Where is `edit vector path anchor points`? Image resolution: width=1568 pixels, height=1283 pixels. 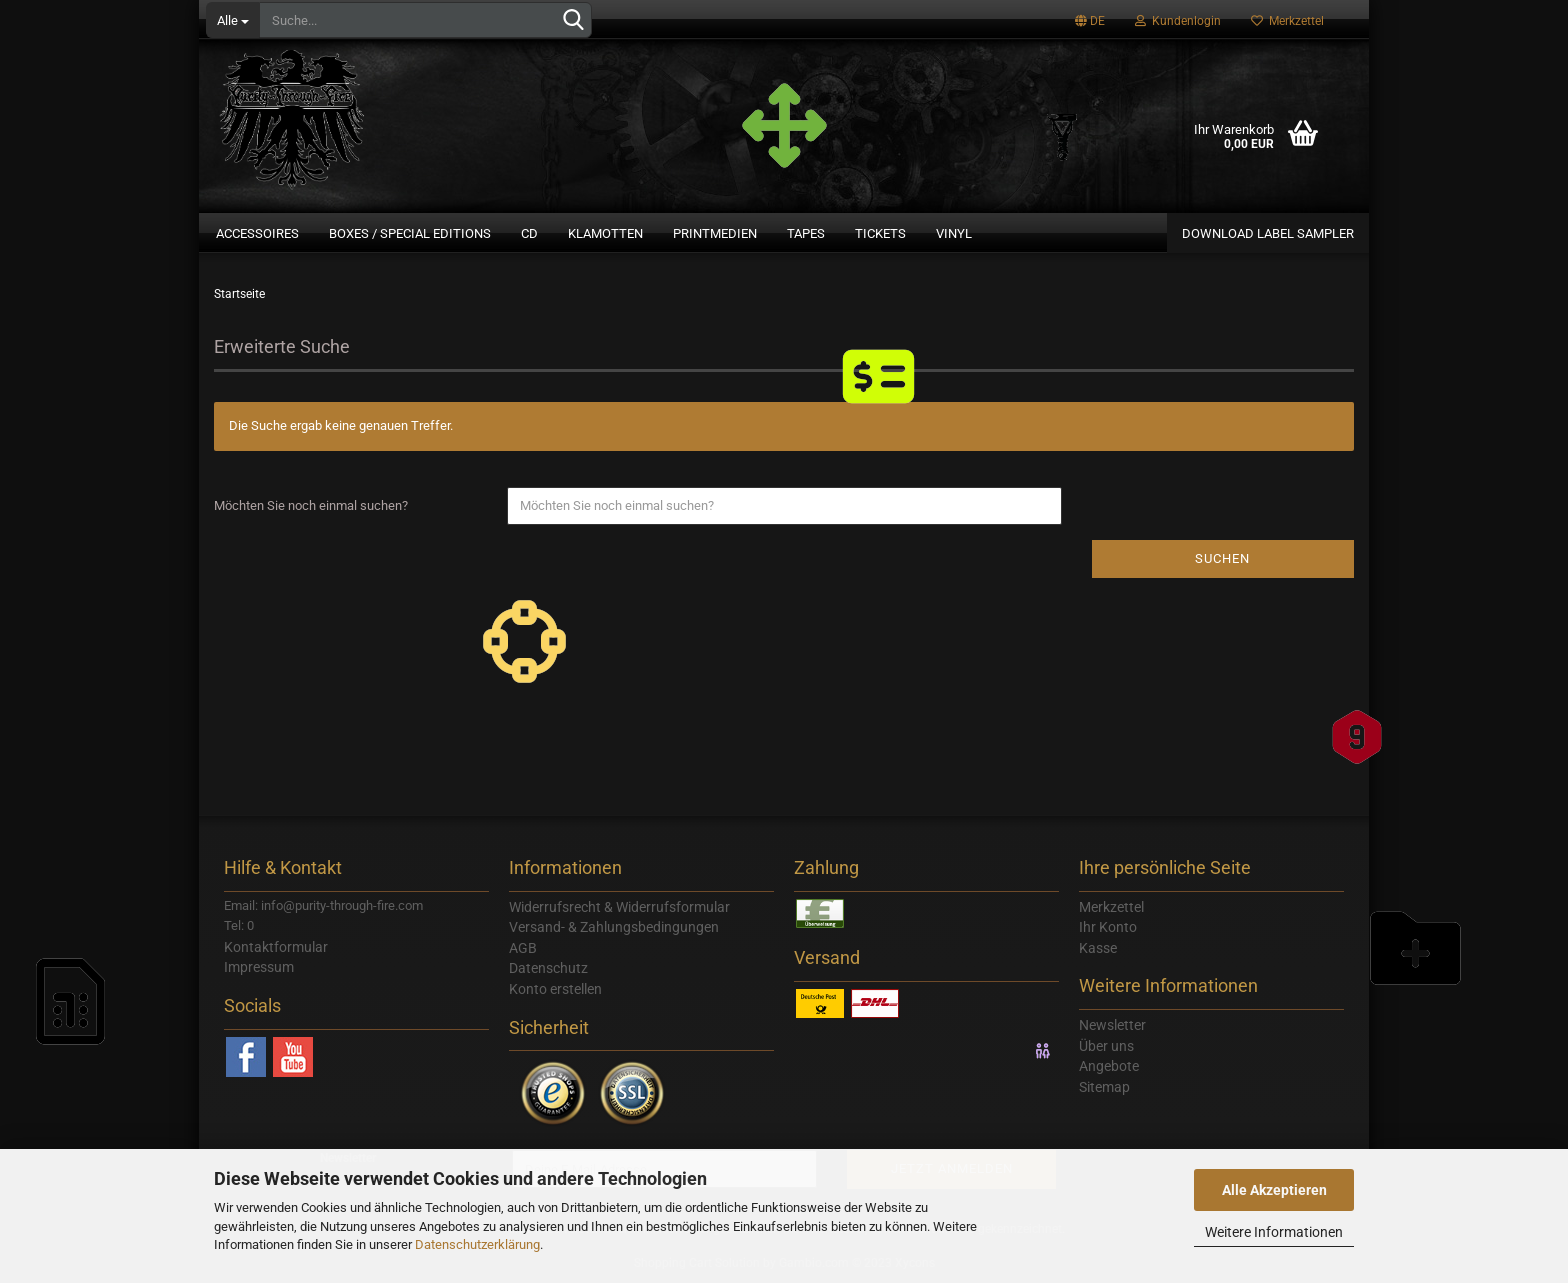 edit vector path anchor points is located at coordinates (524, 641).